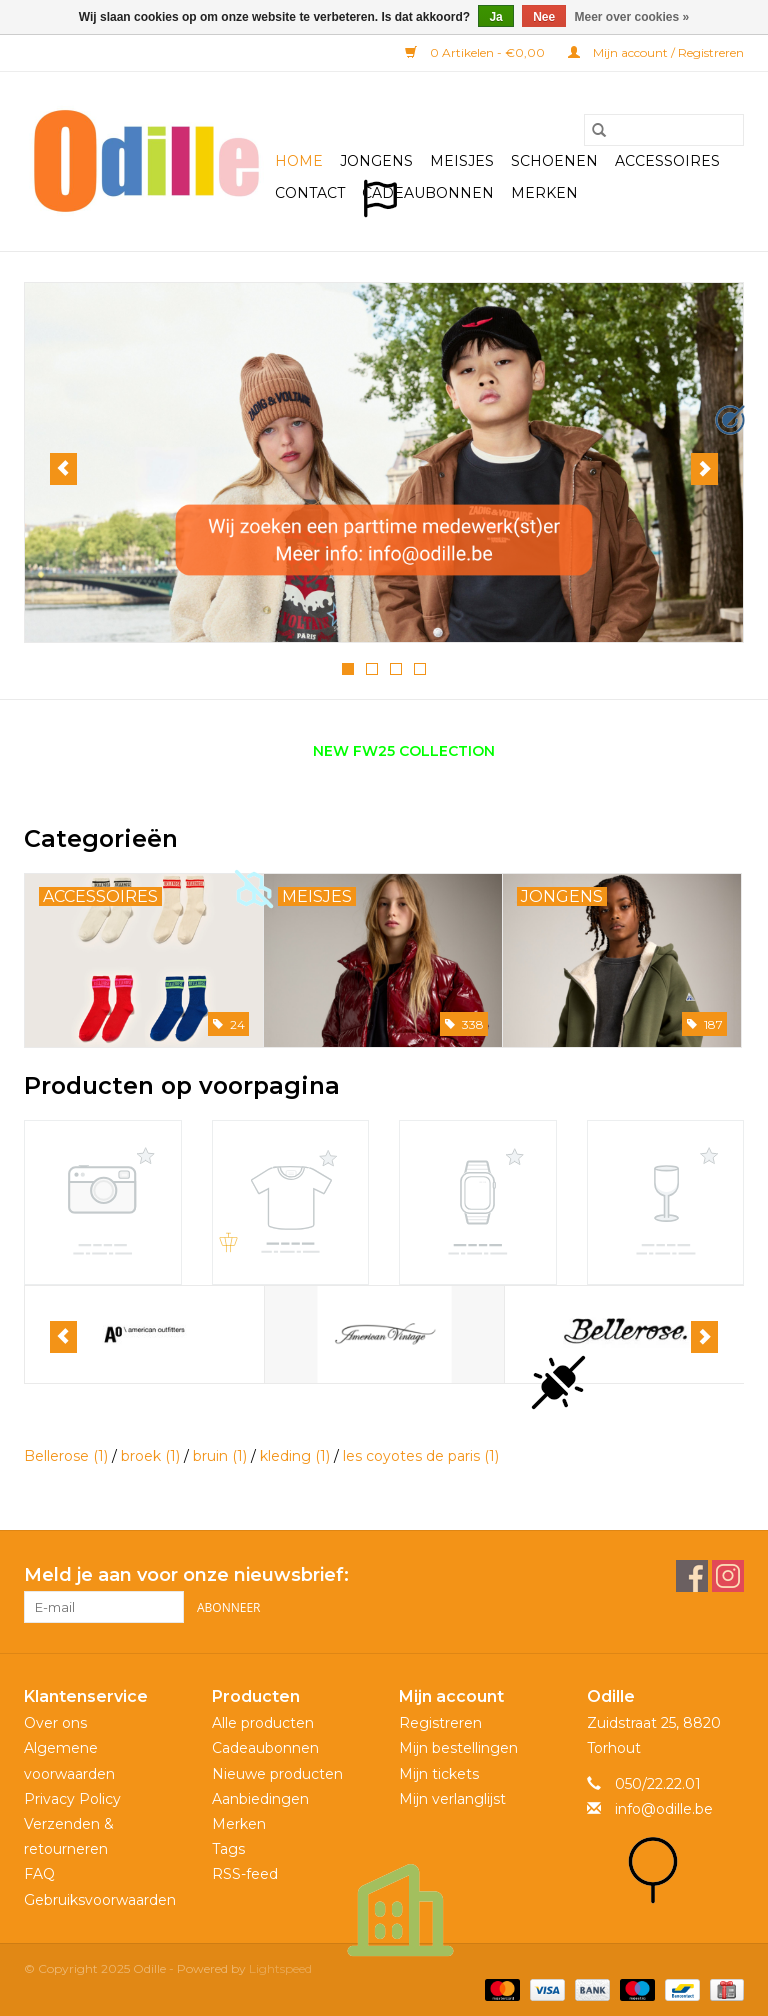 The width and height of the screenshot is (768, 2016). I want to click on indicates an active connection or paired devices, so click(558, 1382).